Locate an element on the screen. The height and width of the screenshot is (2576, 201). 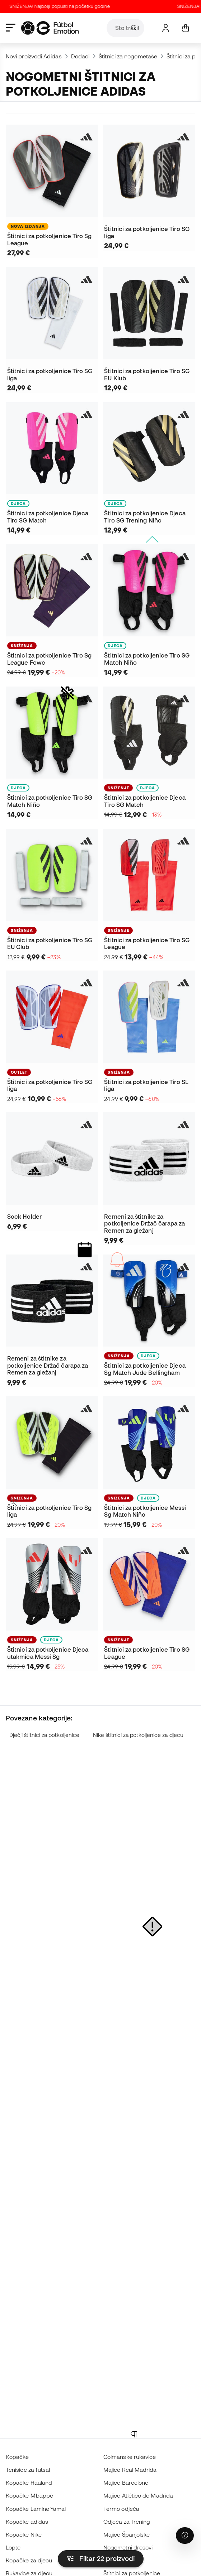
medical services unavailable is located at coordinates (67, 693).